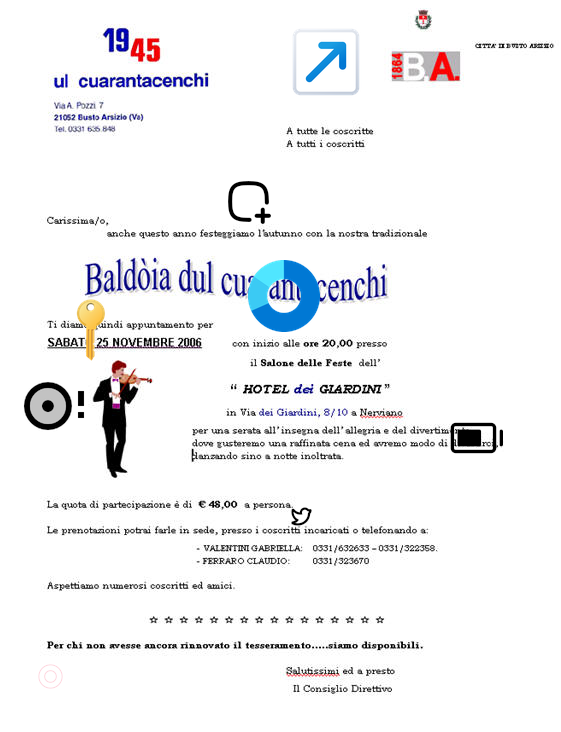 This screenshot has height=732, width=561. Describe the element at coordinates (248, 201) in the screenshot. I see `add a new item or create new content` at that location.